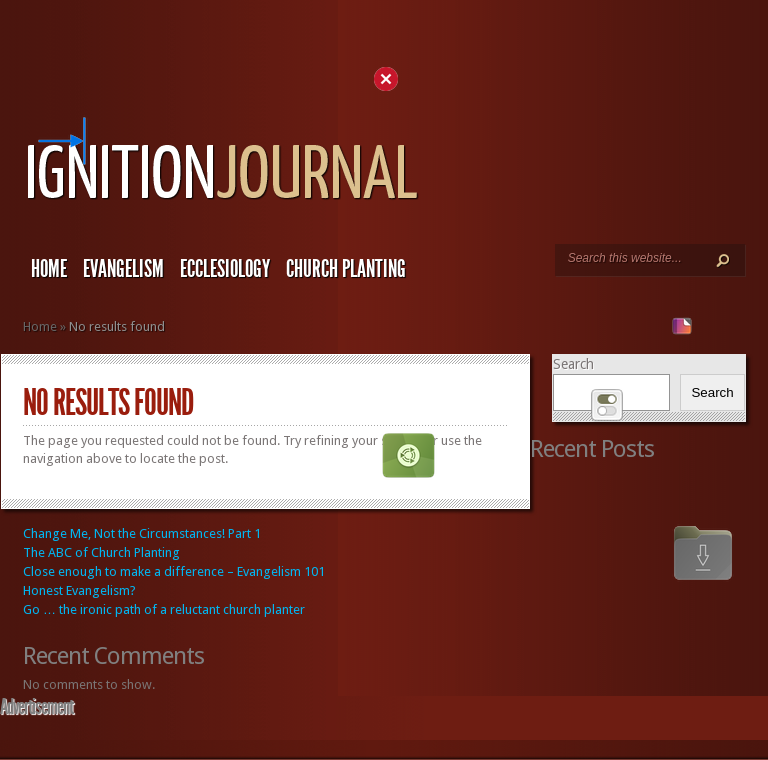  Describe the element at coordinates (703, 553) in the screenshot. I see `open your downloads folder` at that location.